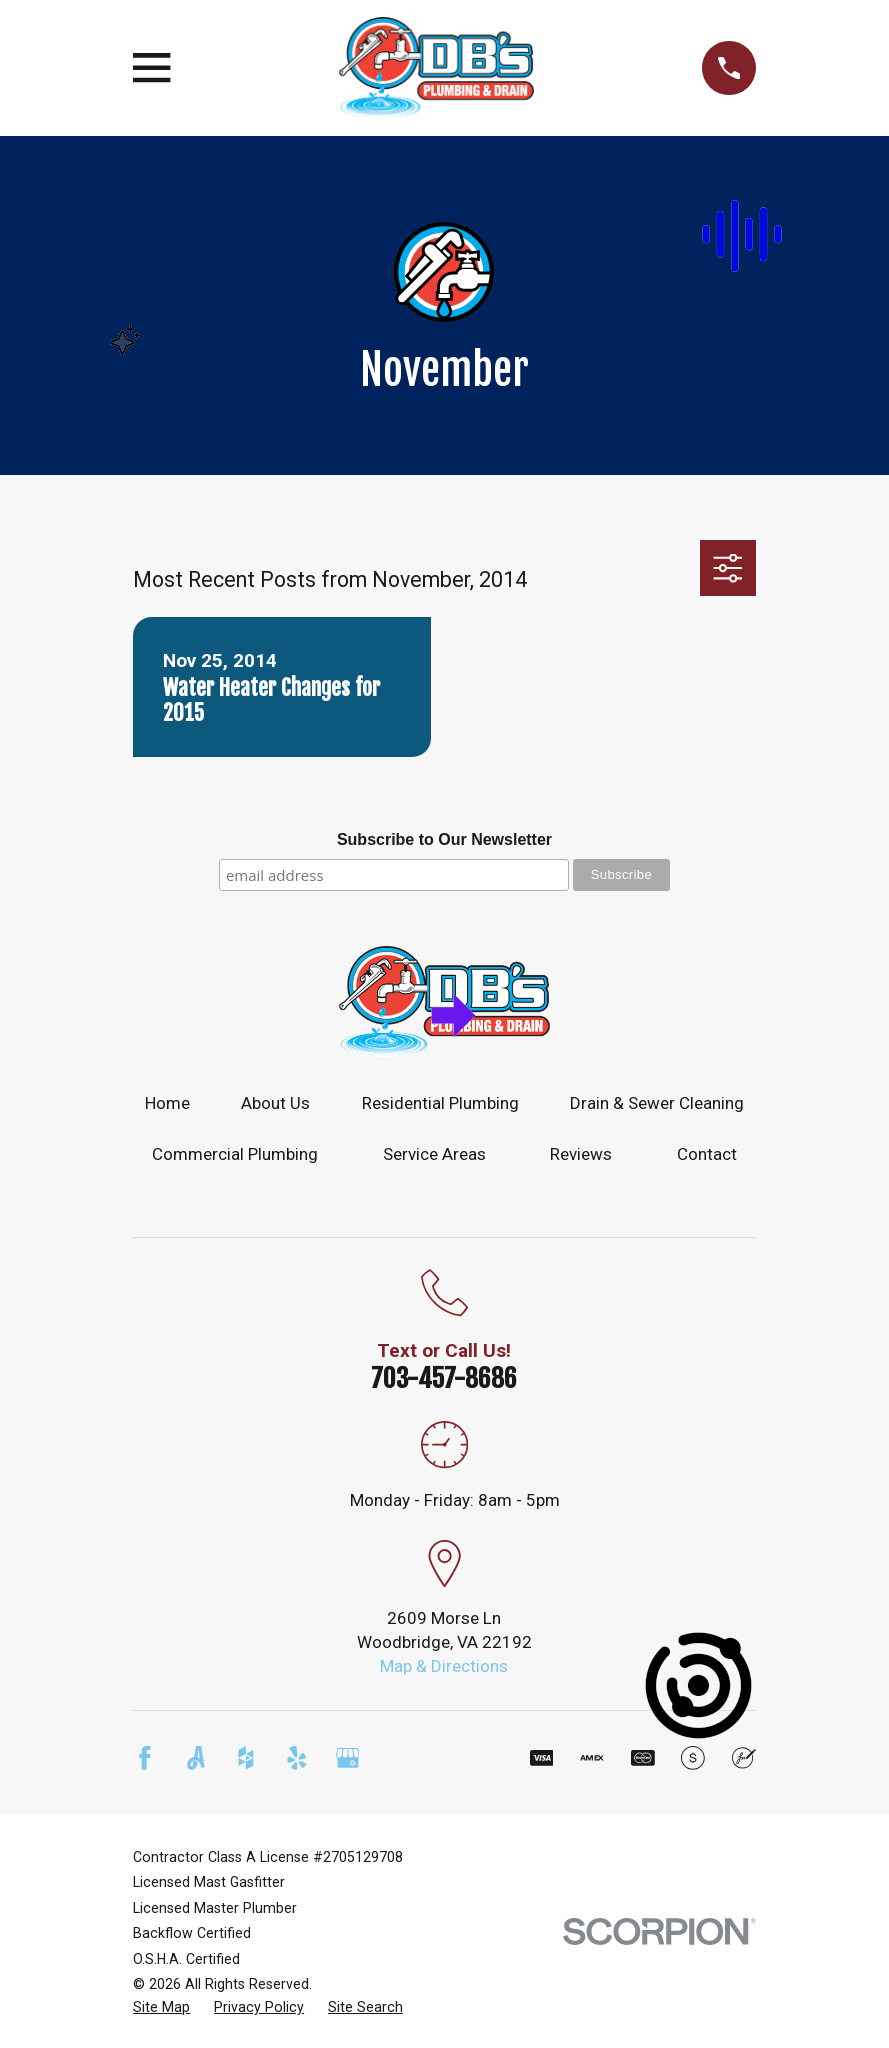  What do you see at coordinates (124, 340) in the screenshot?
I see `indicates AI-generated or enhanced content` at bounding box center [124, 340].